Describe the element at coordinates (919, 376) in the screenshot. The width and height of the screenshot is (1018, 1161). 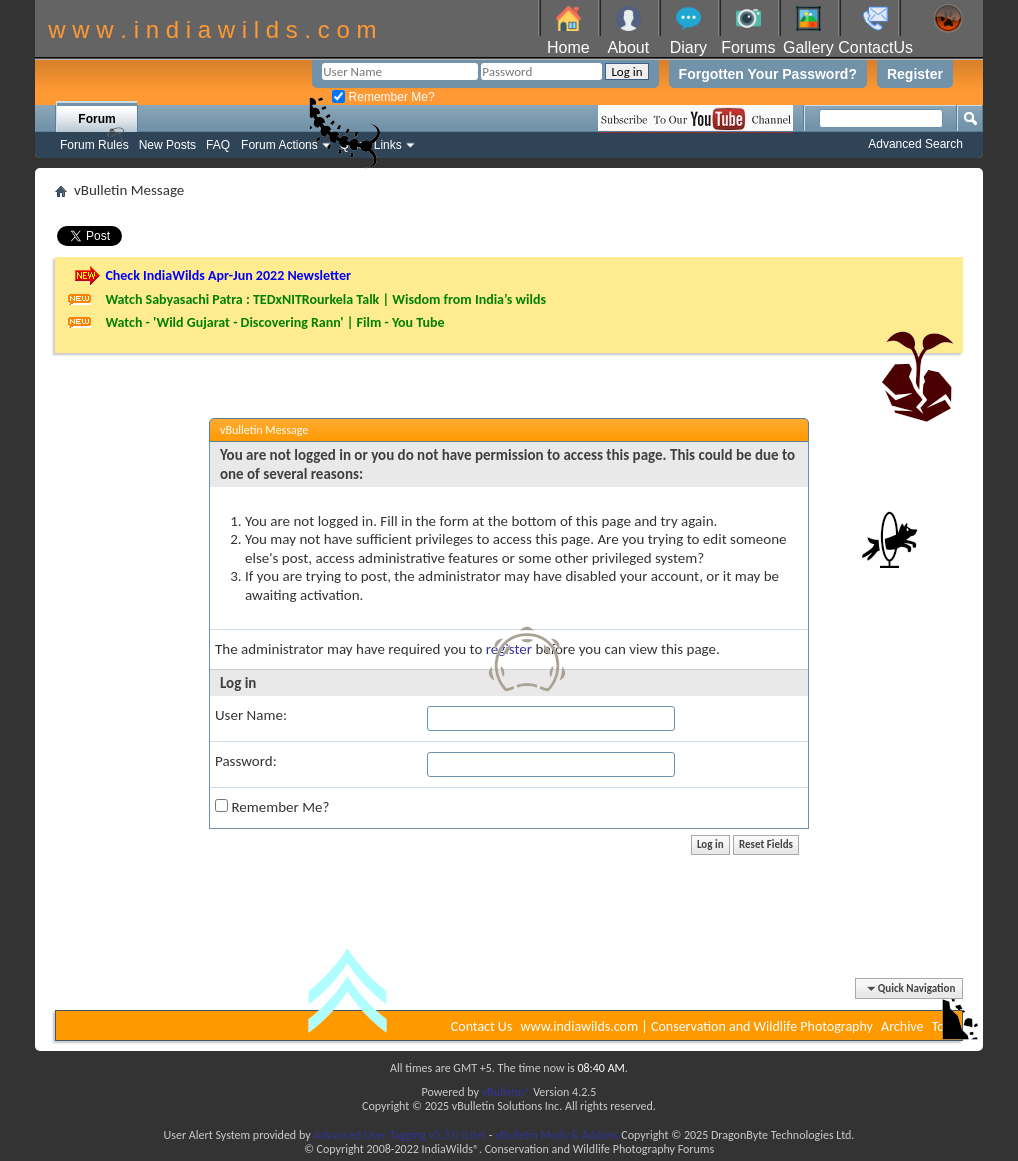
I see `plant a seed or start growing crops` at that location.